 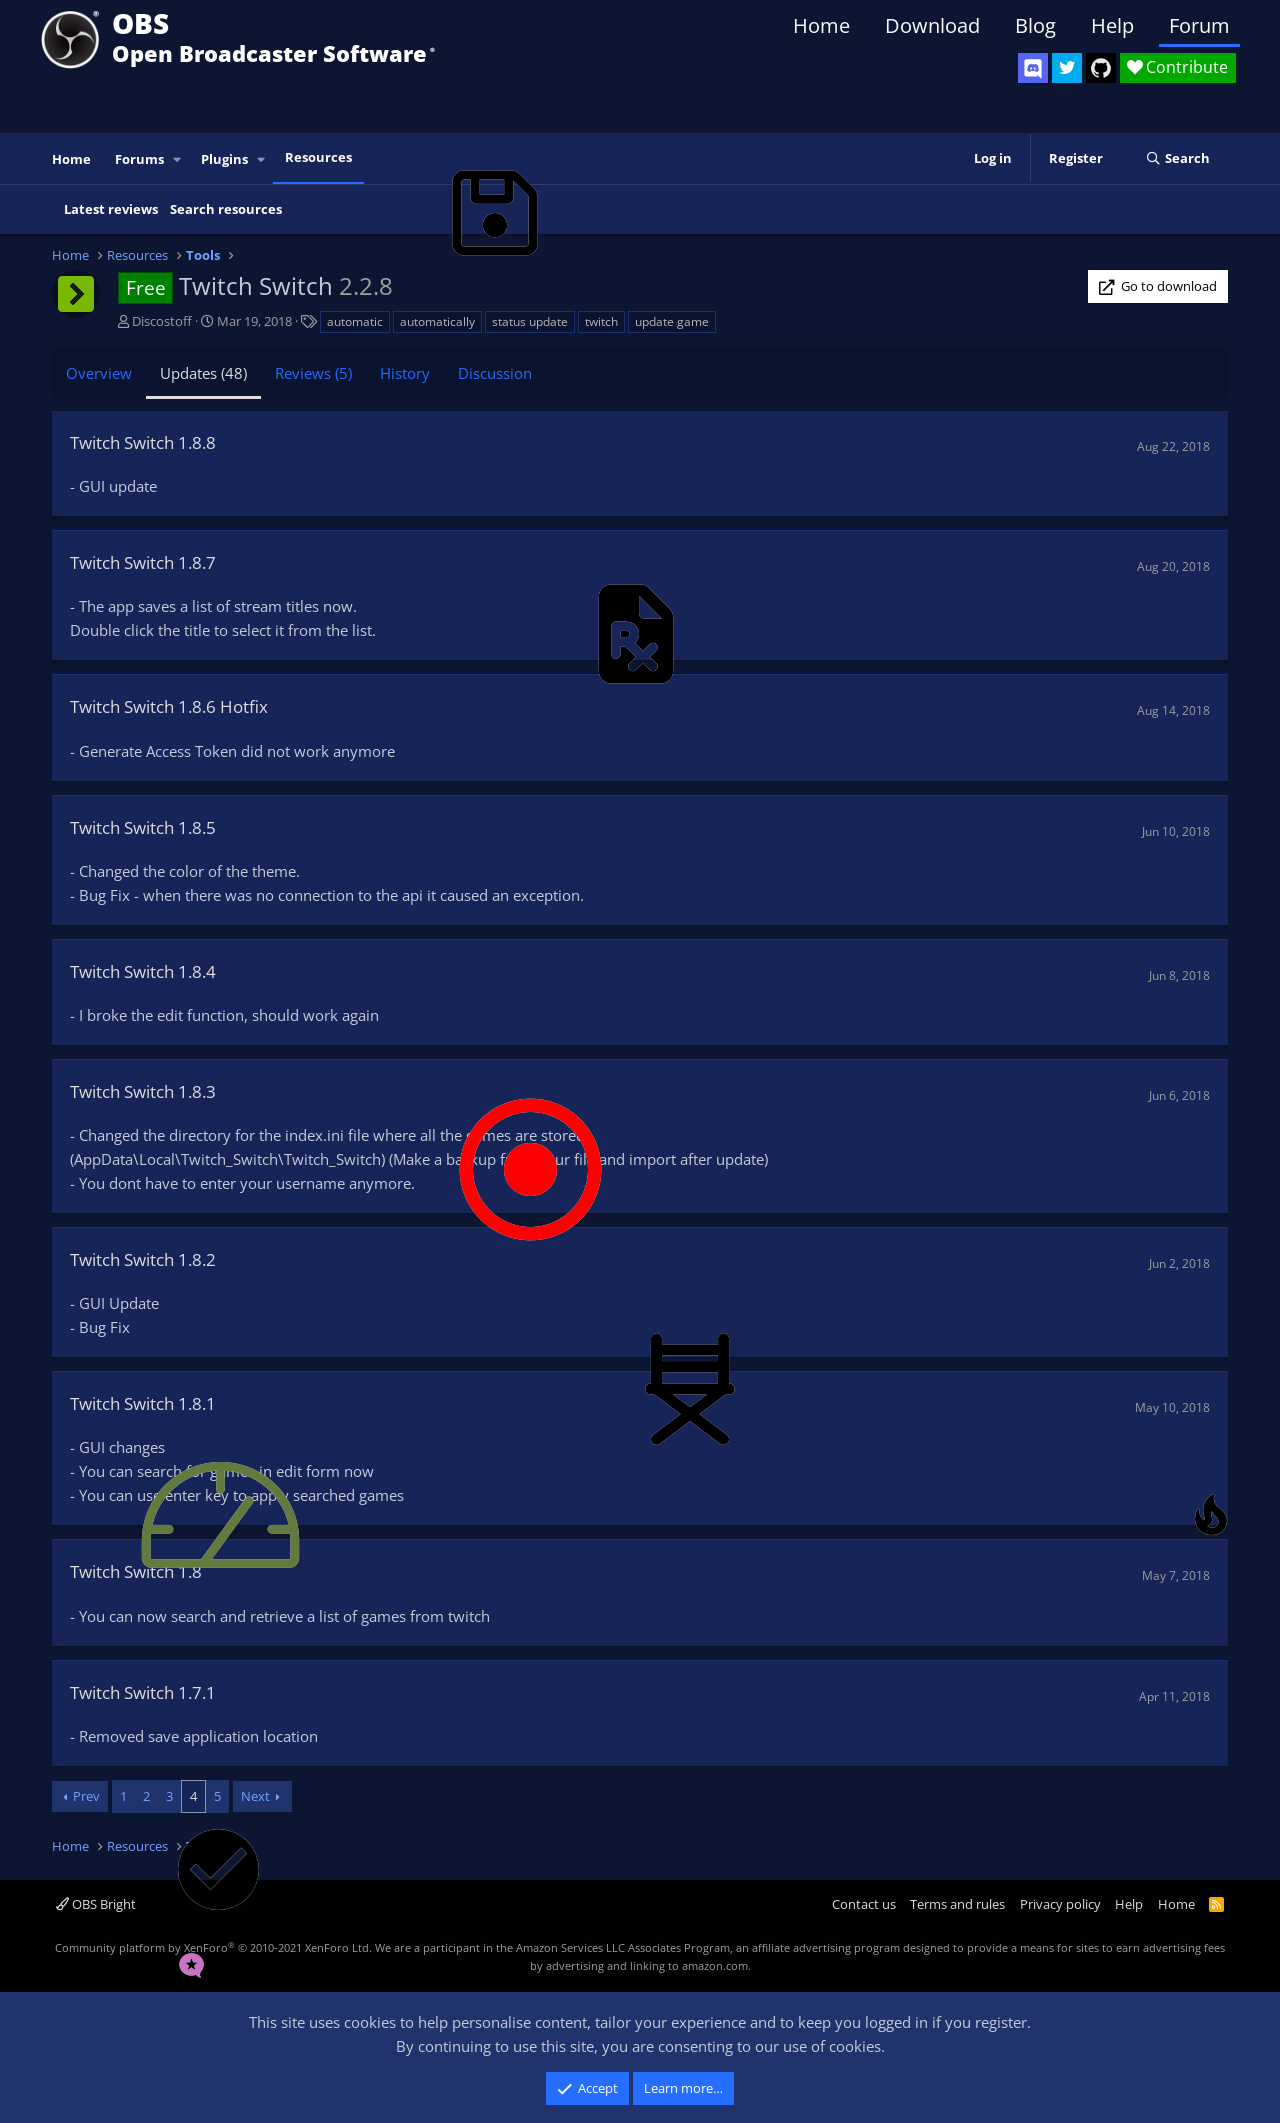 What do you see at coordinates (220, 1523) in the screenshot?
I see `view performance or speed metrics` at bounding box center [220, 1523].